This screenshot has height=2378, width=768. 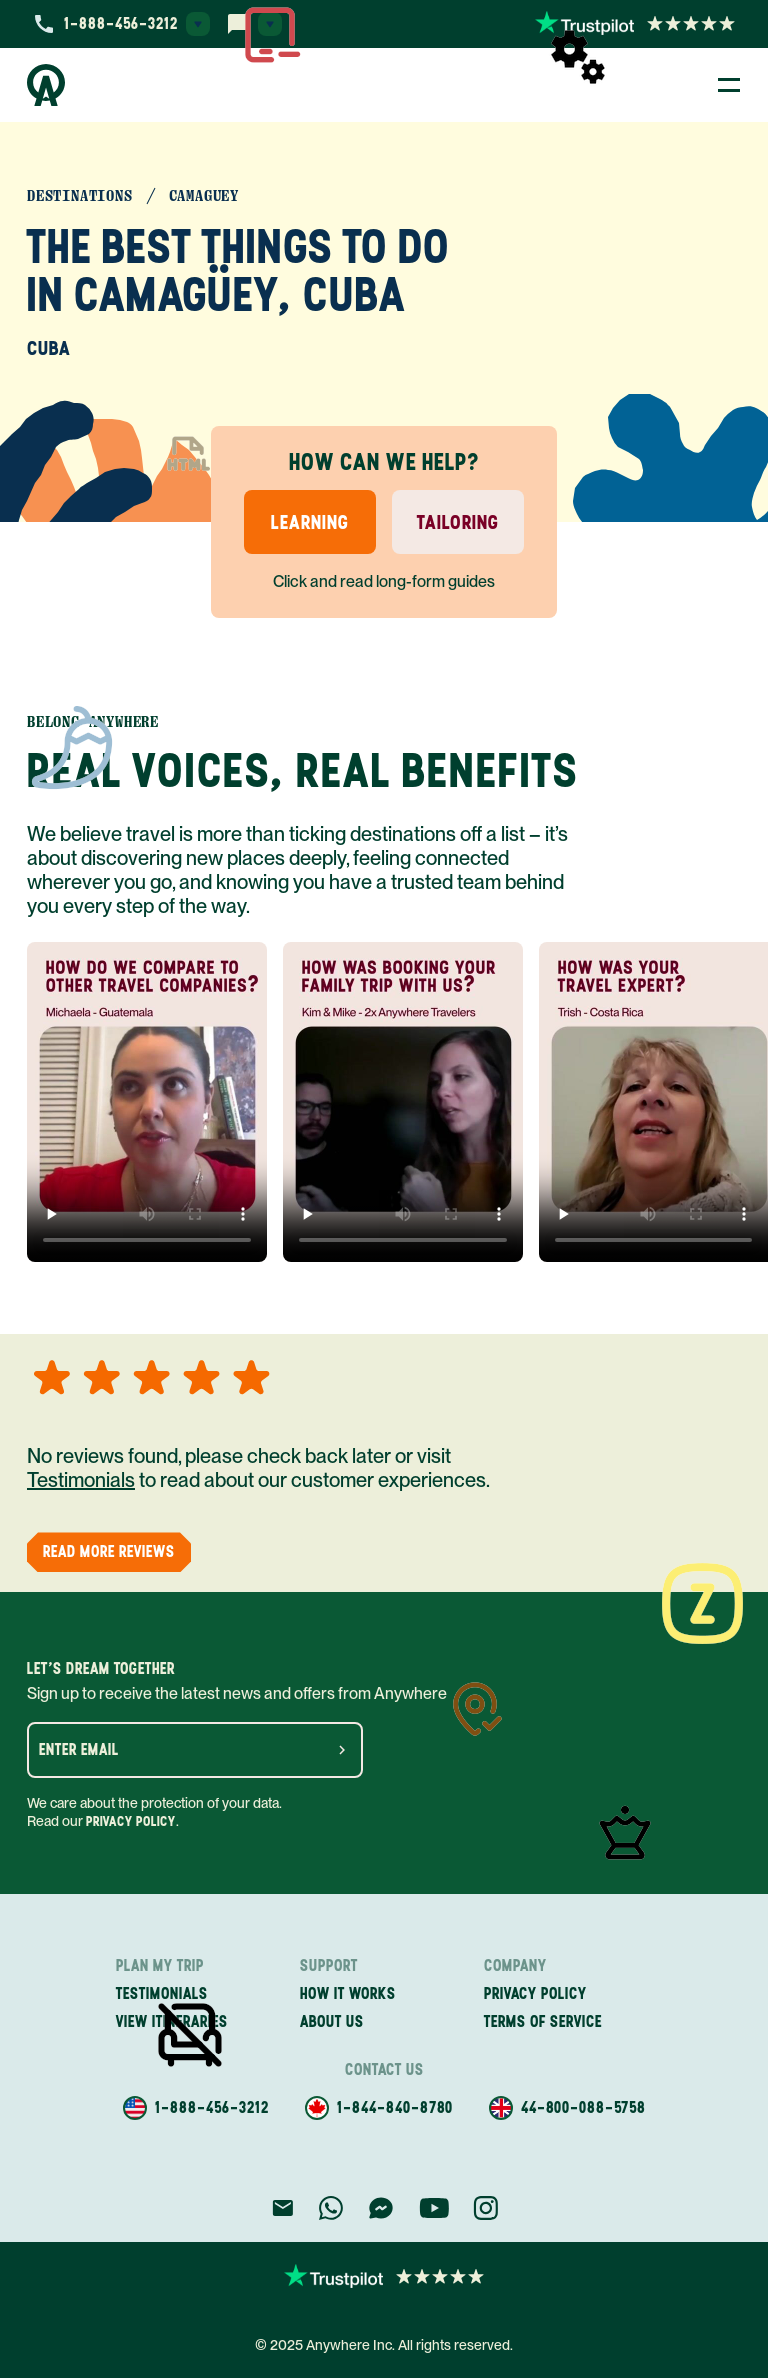 I want to click on select queen piece in chess game, so click(x=625, y=1833).